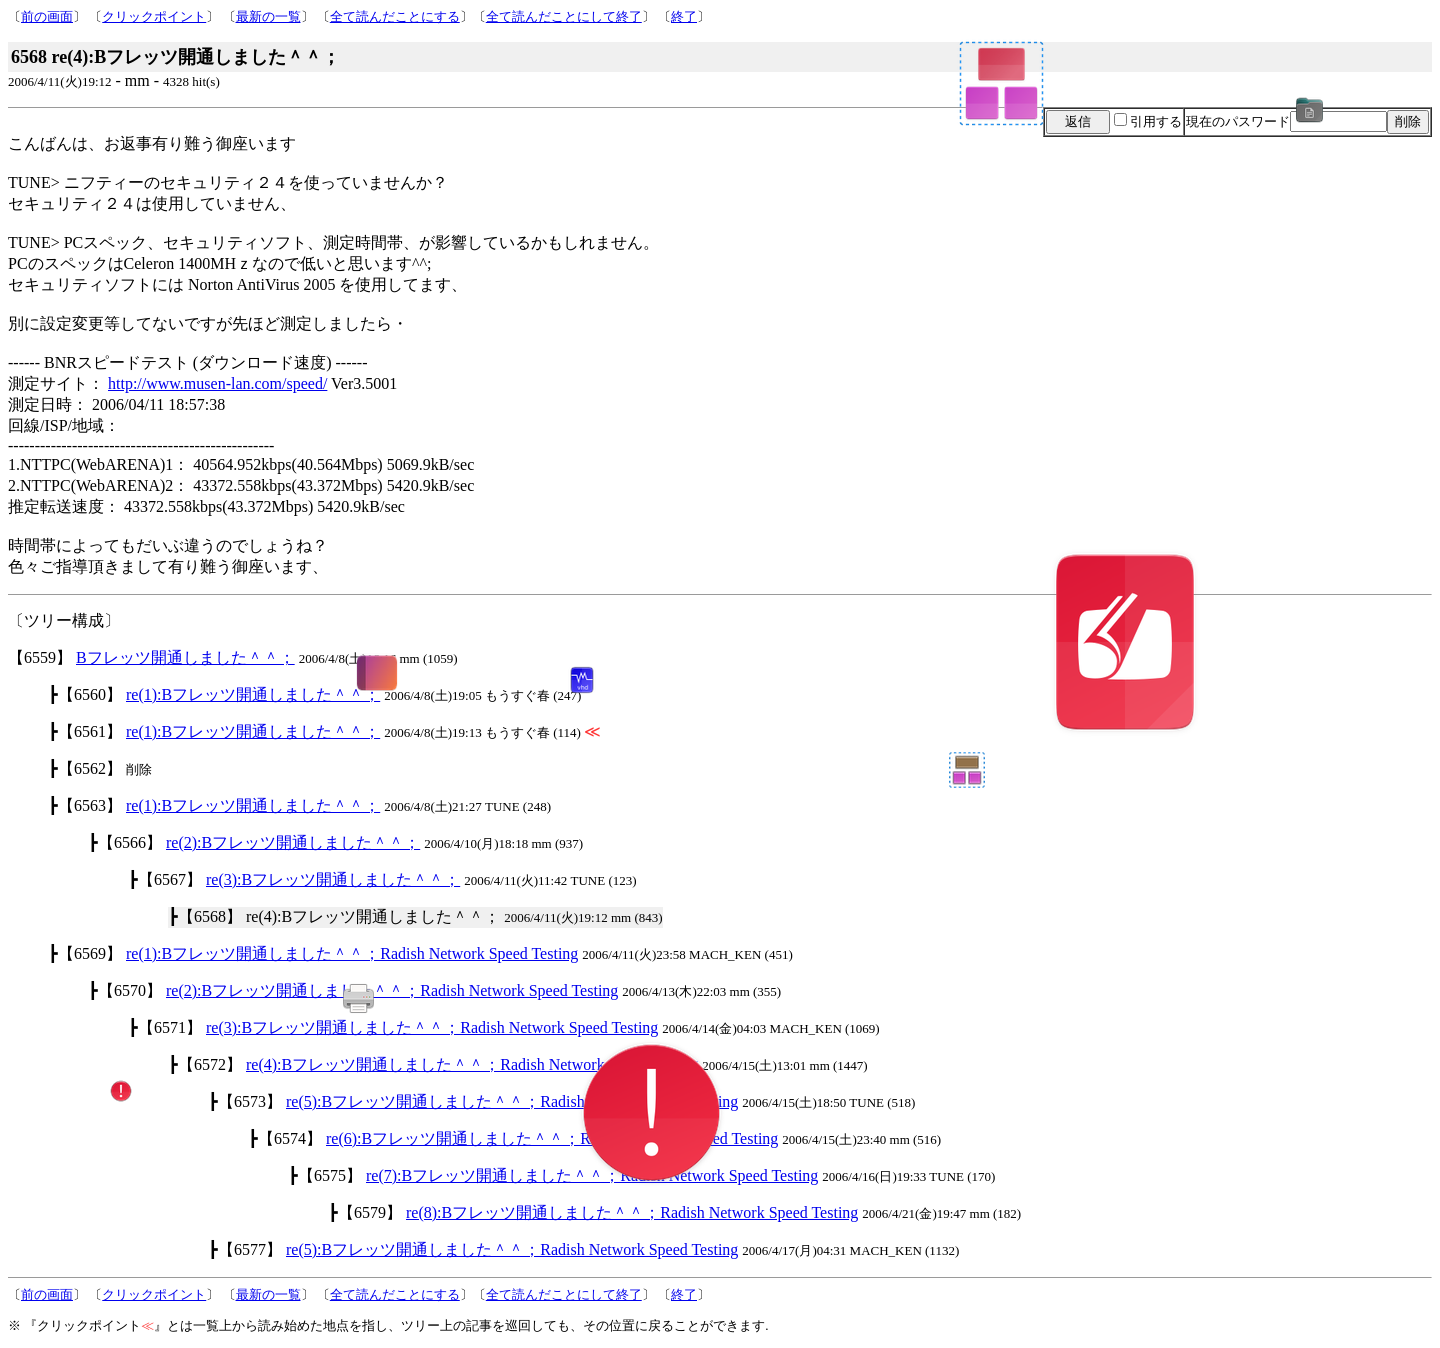  What do you see at coordinates (967, 770) in the screenshot?
I see `select all items in the current view` at bounding box center [967, 770].